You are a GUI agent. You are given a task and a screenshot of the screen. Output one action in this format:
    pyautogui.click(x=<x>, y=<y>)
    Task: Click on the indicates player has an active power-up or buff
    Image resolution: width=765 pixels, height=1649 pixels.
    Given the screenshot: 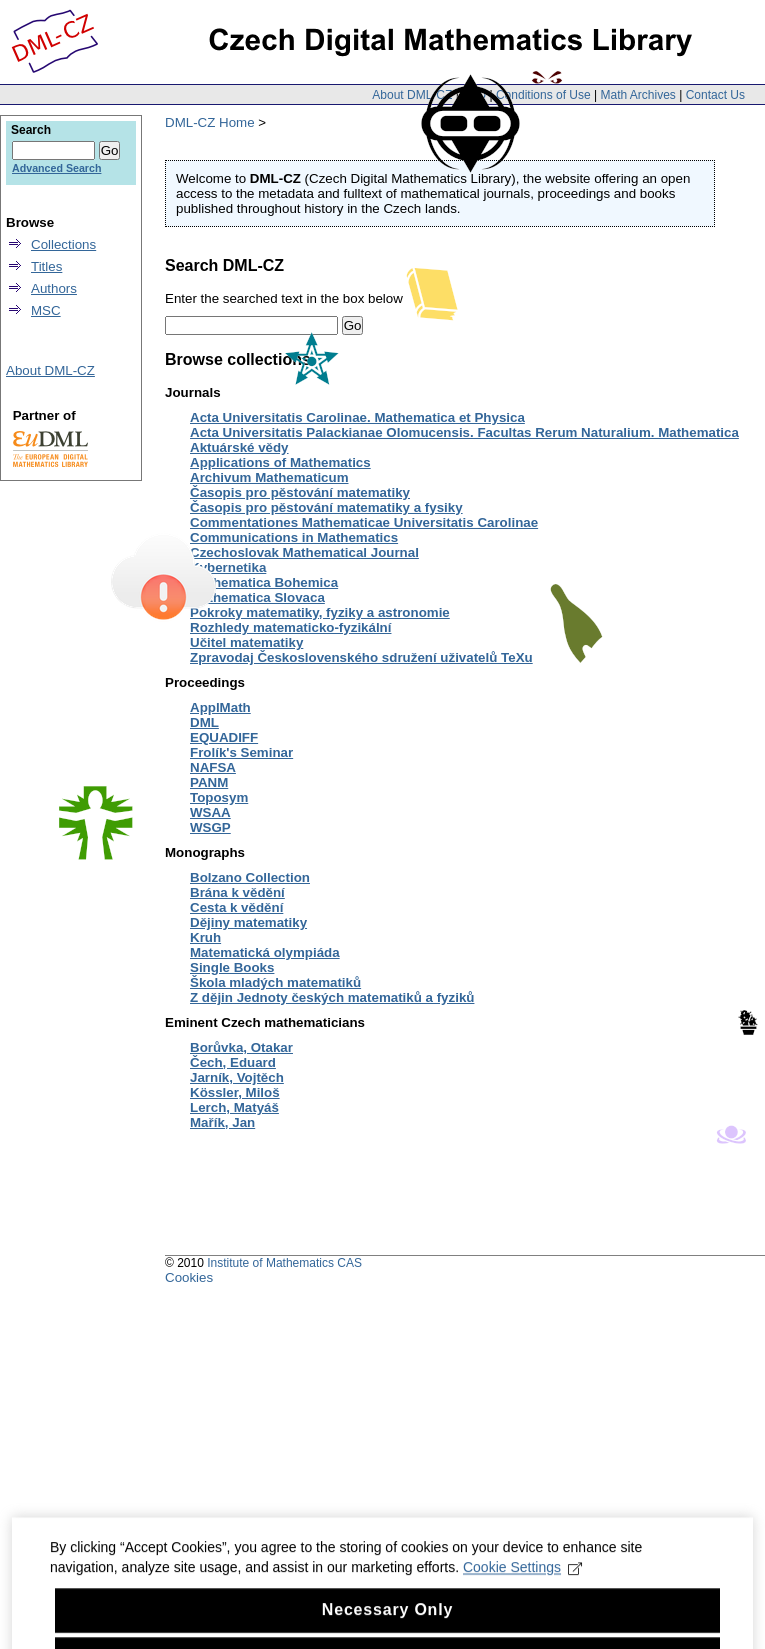 What is the action you would take?
    pyautogui.click(x=95, y=822)
    